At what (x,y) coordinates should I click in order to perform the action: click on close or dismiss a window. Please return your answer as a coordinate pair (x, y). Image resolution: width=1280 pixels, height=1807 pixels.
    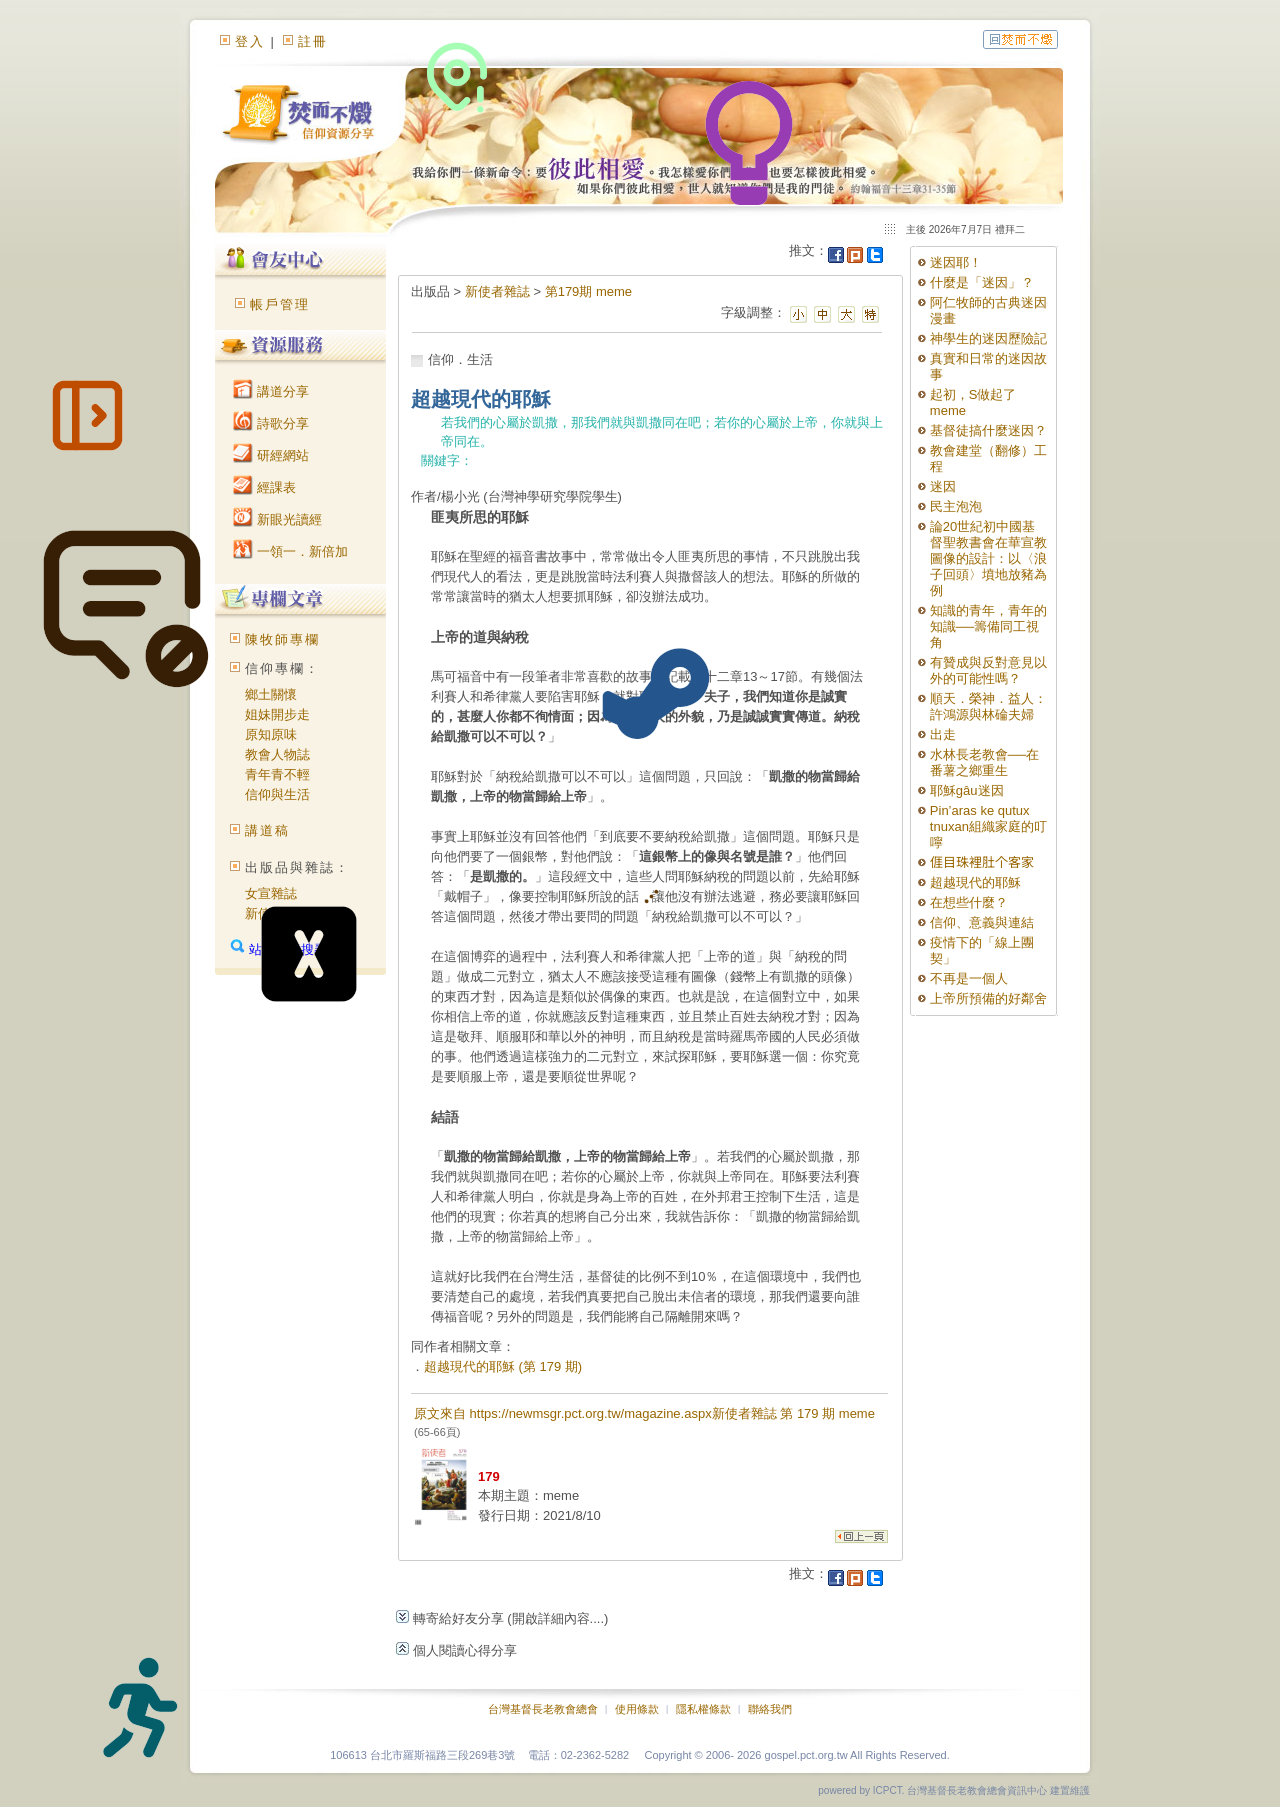
    Looking at the image, I should click on (309, 954).